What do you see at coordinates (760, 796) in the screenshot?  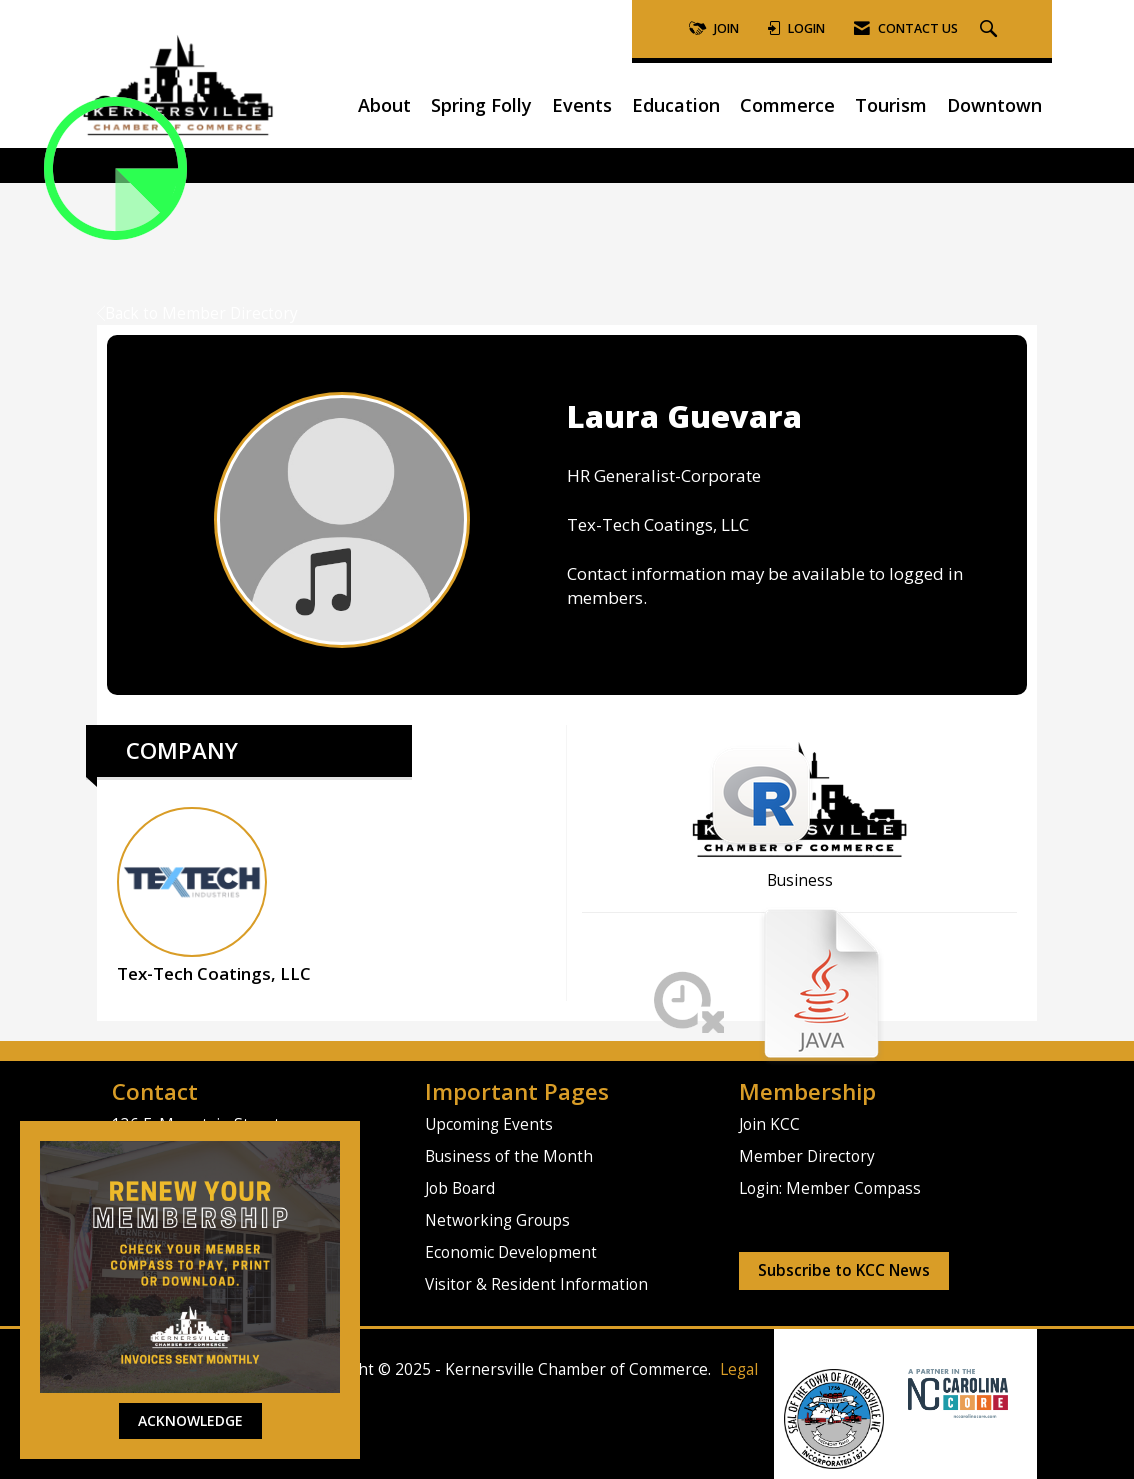 I see `open R statistical computing application` at bounding box center [760, 796].